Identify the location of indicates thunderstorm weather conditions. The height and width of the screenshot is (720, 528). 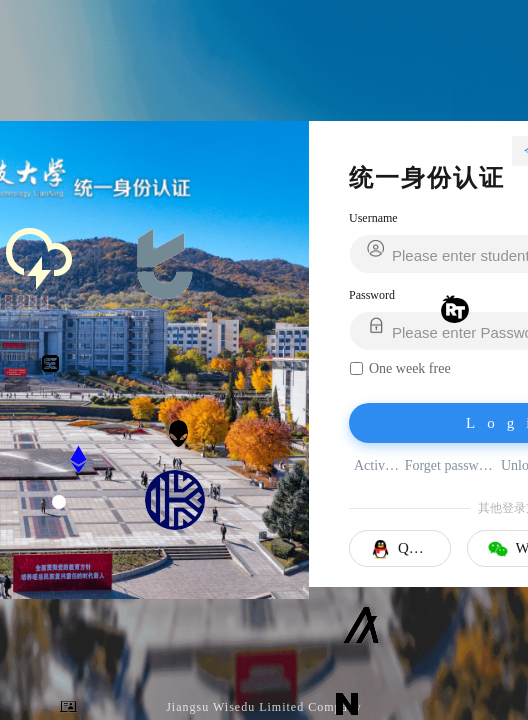
(39, 258).